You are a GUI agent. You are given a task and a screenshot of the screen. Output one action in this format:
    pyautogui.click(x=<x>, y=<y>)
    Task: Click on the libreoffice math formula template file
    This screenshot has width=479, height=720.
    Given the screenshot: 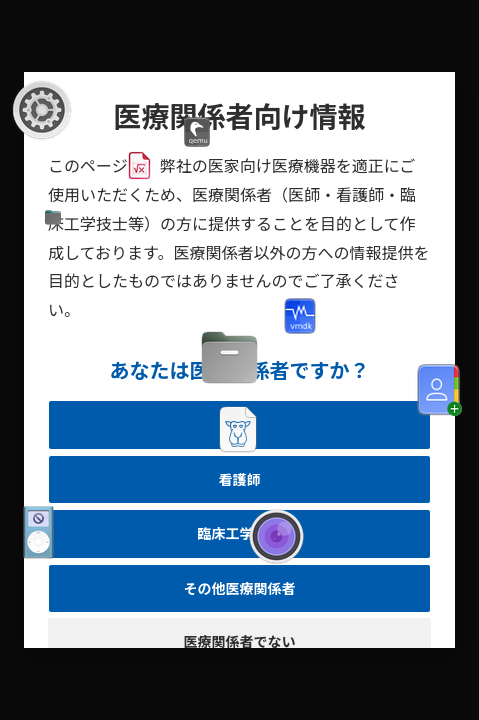 What is the action you would take?
    pyautogui.click(x=139, y=165)
    